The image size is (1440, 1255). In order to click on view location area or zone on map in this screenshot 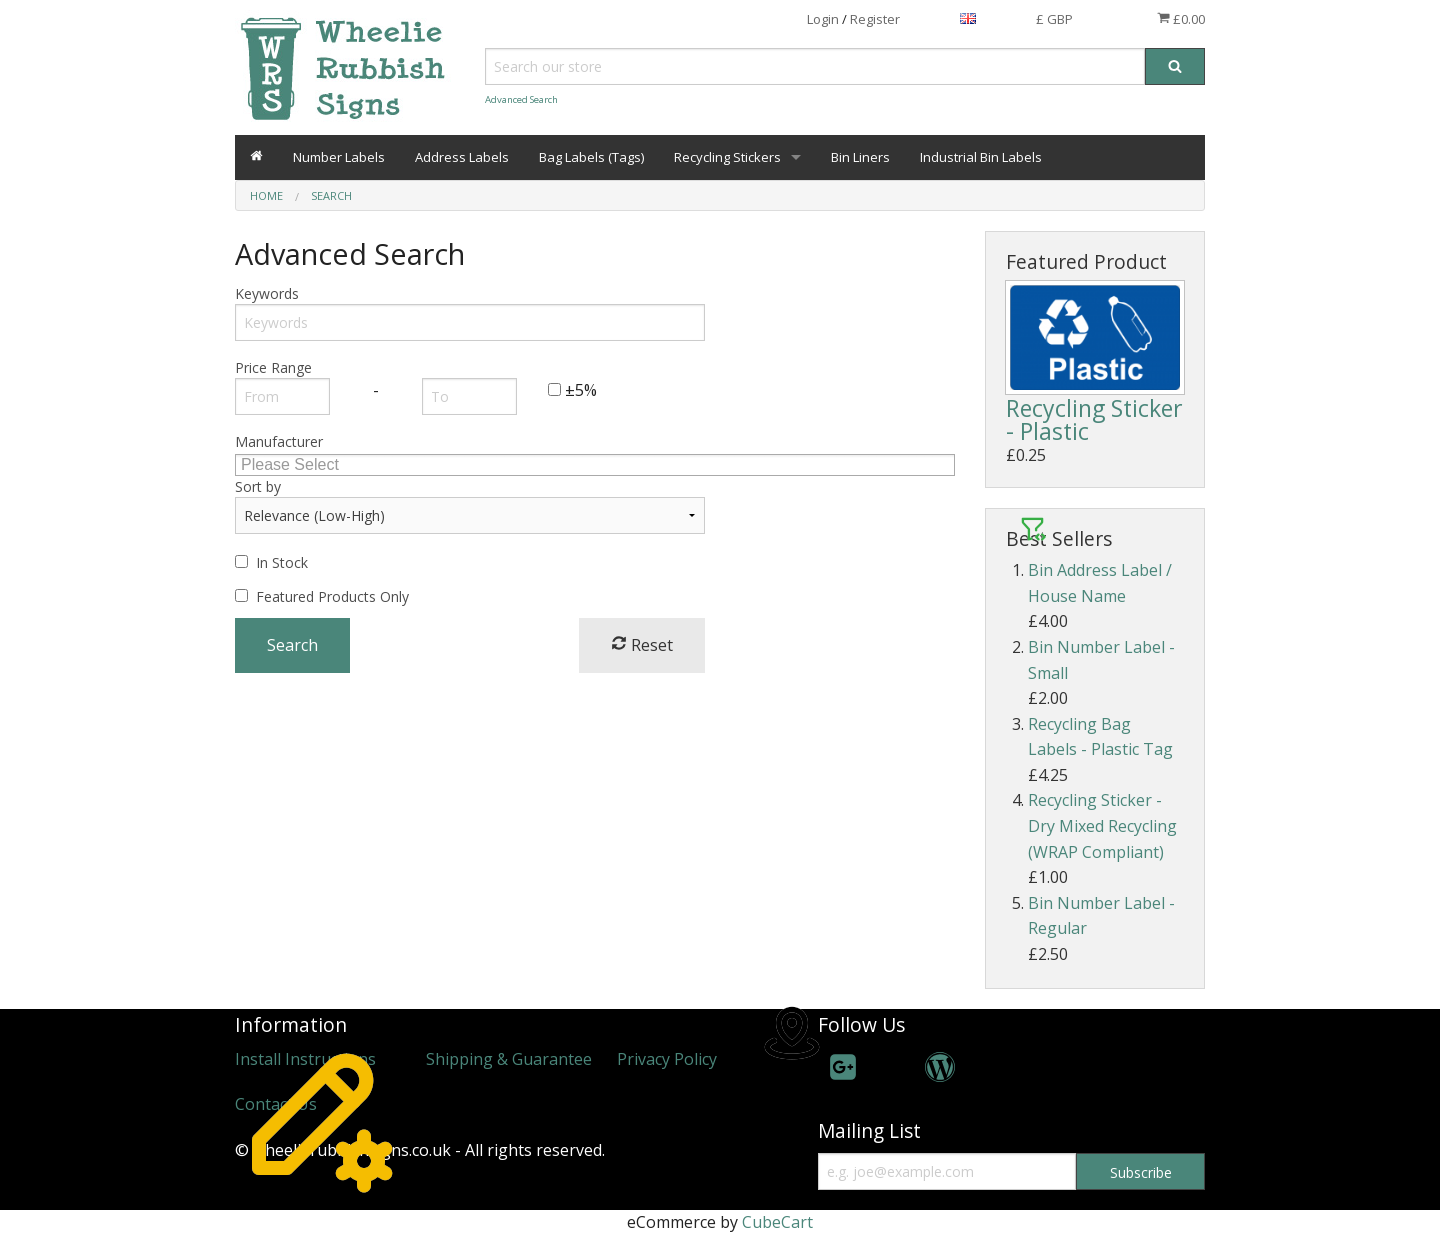, I will do `click(792, 1034)`.